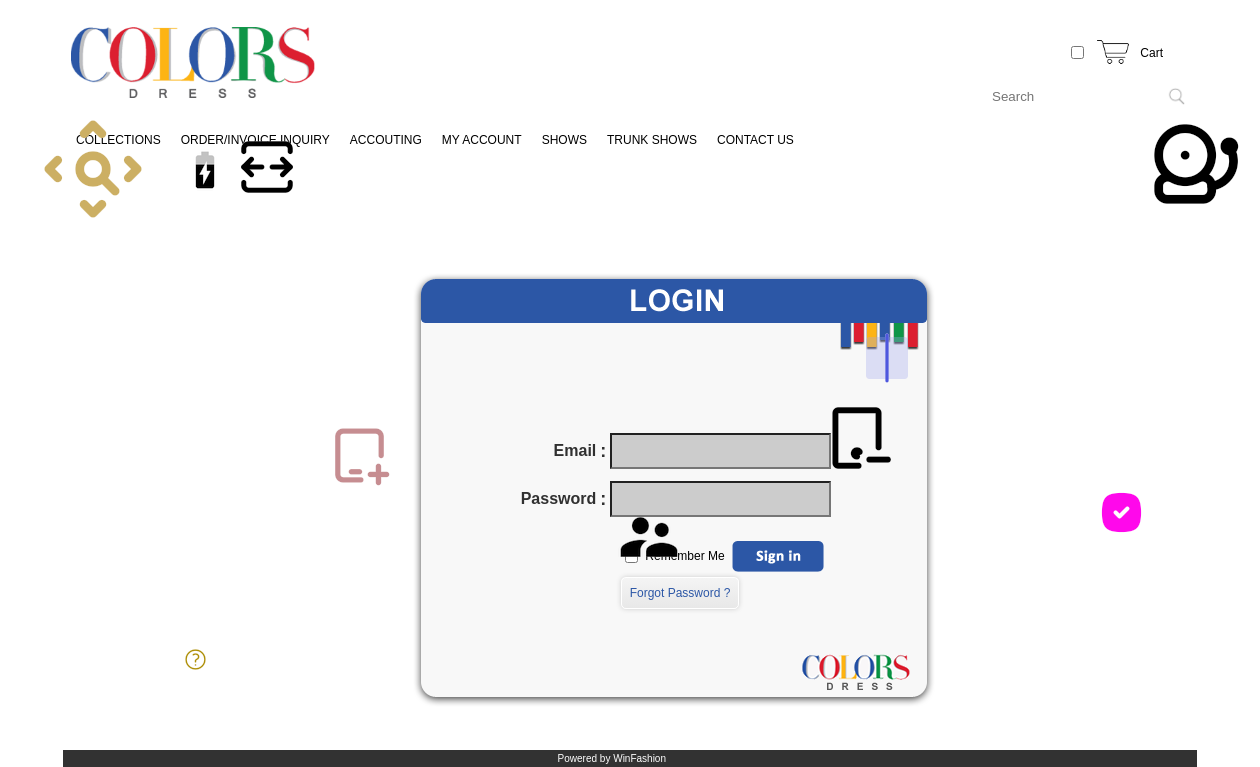 This screenshot has height=767, width=1260. What do you see at coordinates (205, 170) in the screenshot?
I see `battery charging at 80%` at bounding box center [205, 170].